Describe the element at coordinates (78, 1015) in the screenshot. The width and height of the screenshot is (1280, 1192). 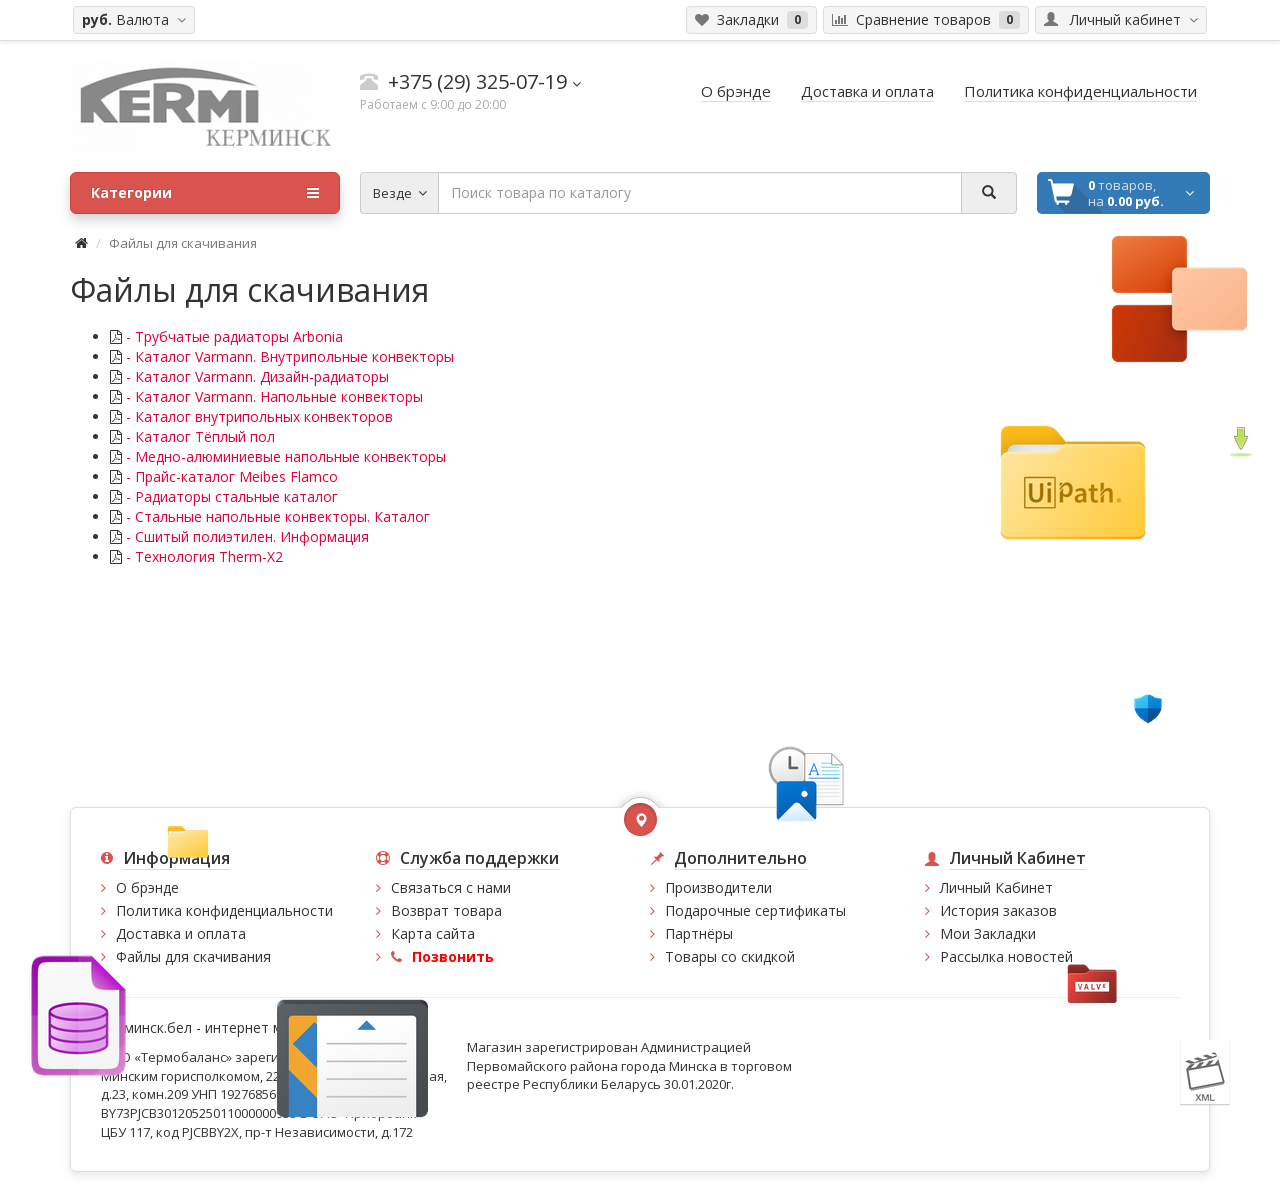
I see `libreoffice base database file` at that location.